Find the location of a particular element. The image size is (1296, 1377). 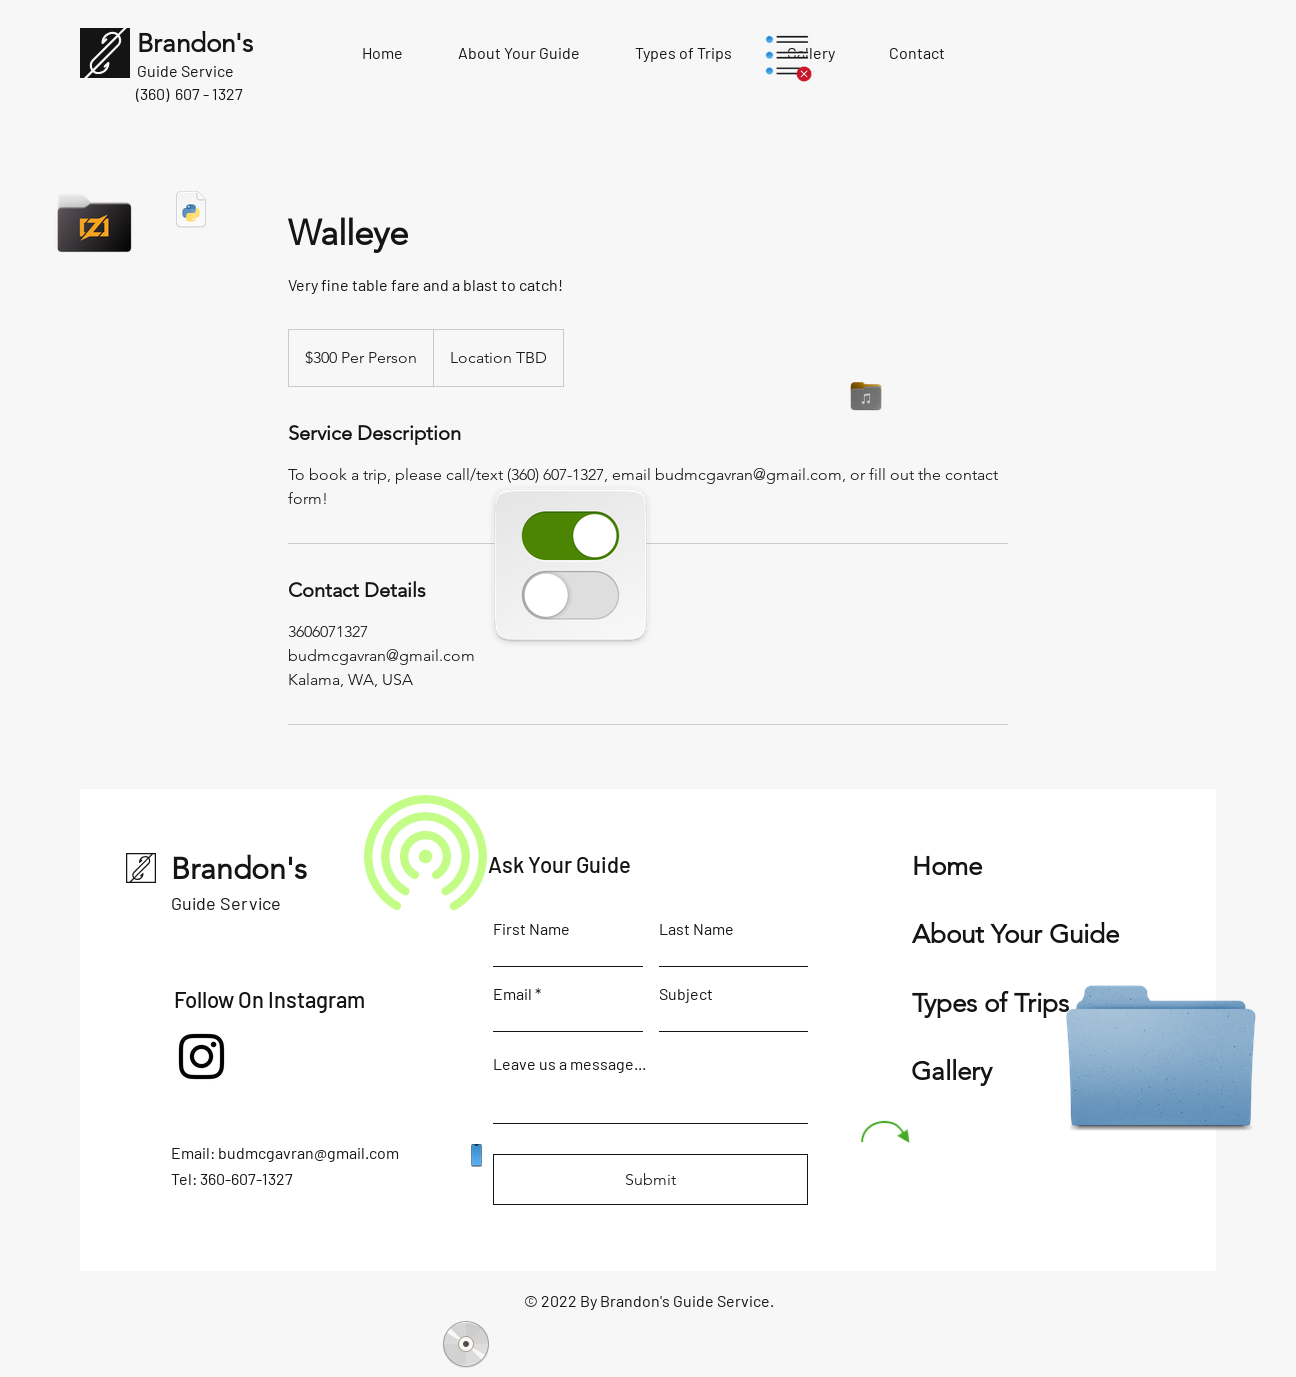

open gnome tweaks to customize desktop settings is located at coordinates (570, 565).